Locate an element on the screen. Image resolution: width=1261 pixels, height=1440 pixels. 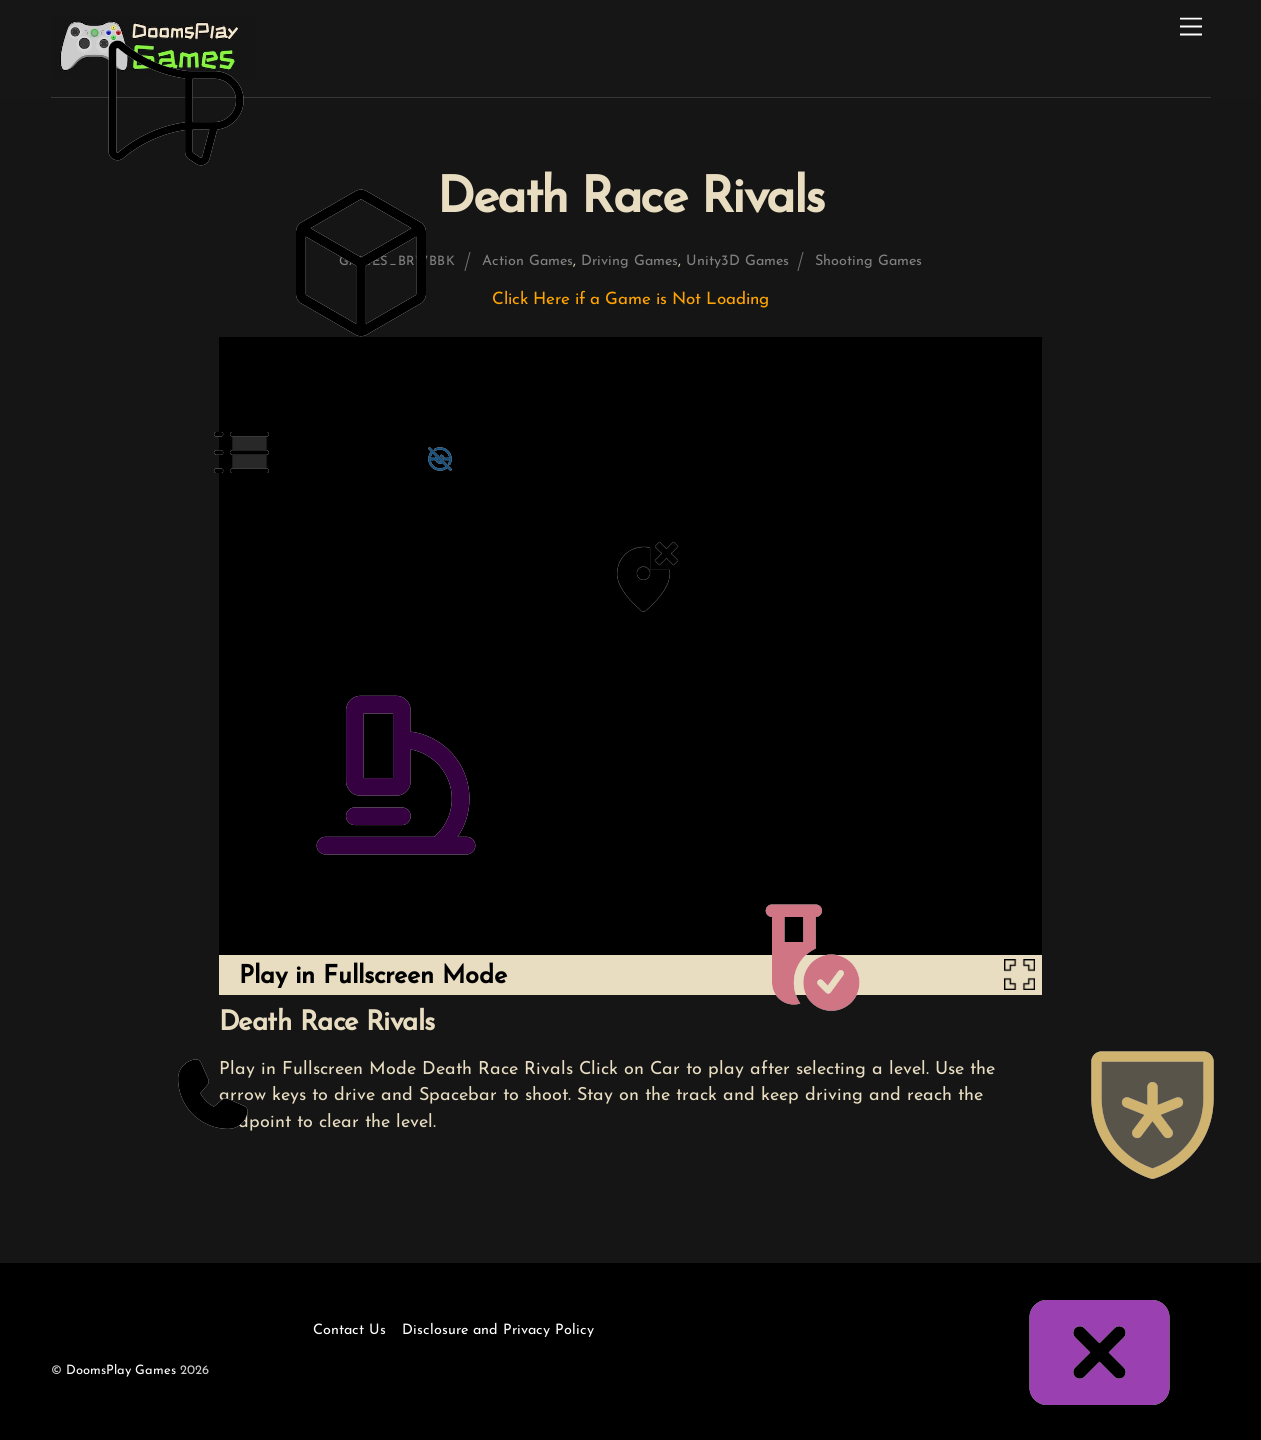
remove a saved location is located at coordinates (643, 576).